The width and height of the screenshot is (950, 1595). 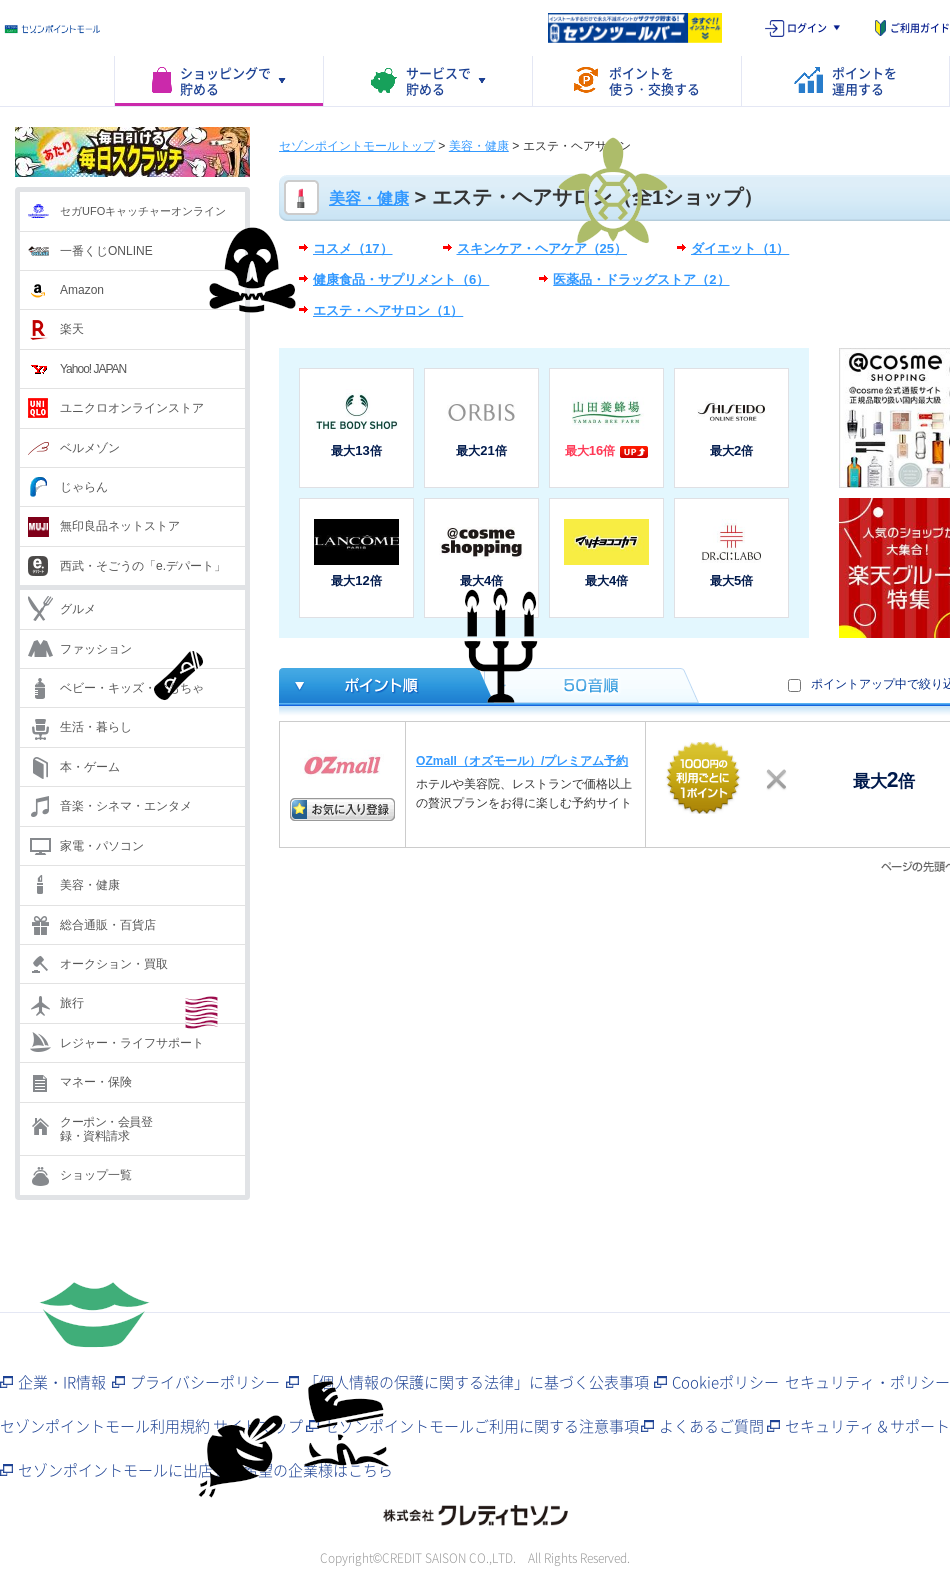 What do you see at coordinates (252, 269) in the screenshot?
I see `enemy or creature type indicator in a game interface` at bounding box center [252, 269].